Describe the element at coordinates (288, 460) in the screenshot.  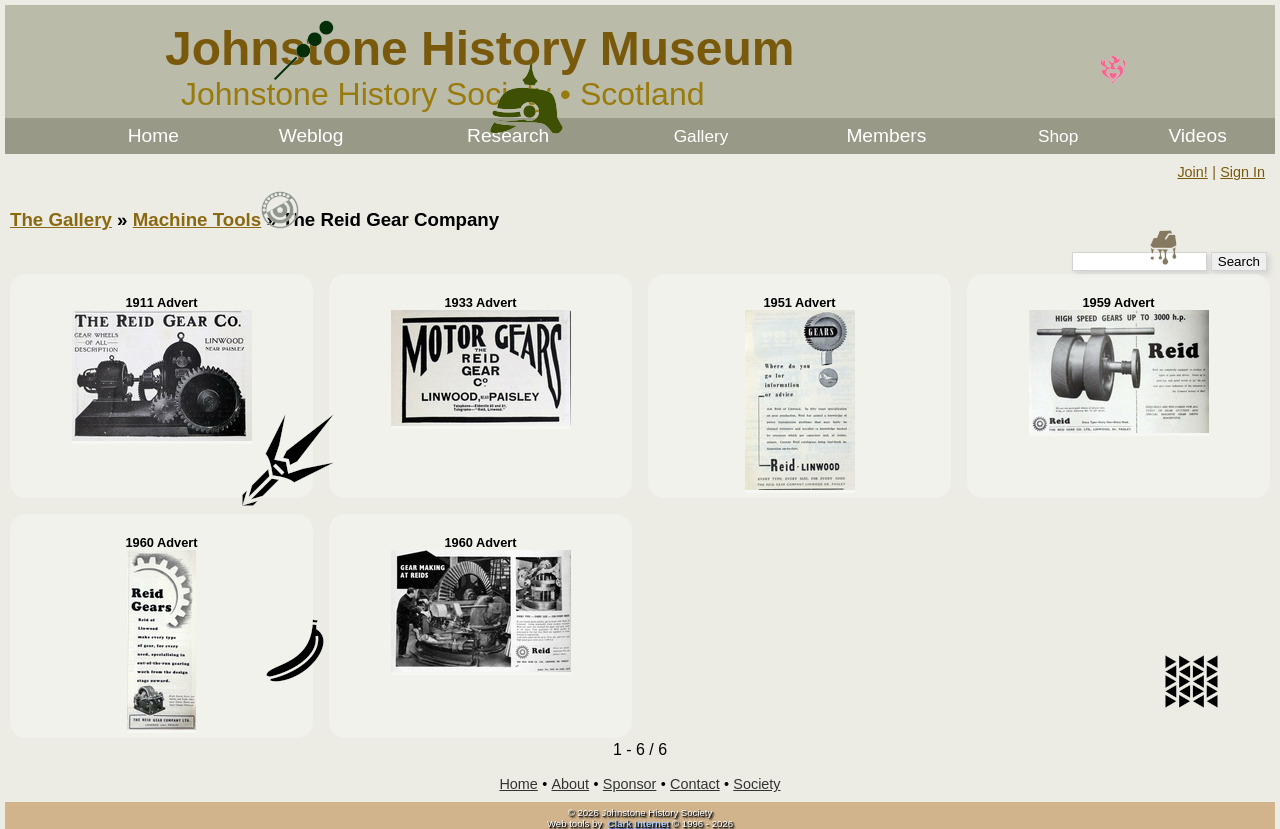
I see `select a magic or water-based weapon` at that location.